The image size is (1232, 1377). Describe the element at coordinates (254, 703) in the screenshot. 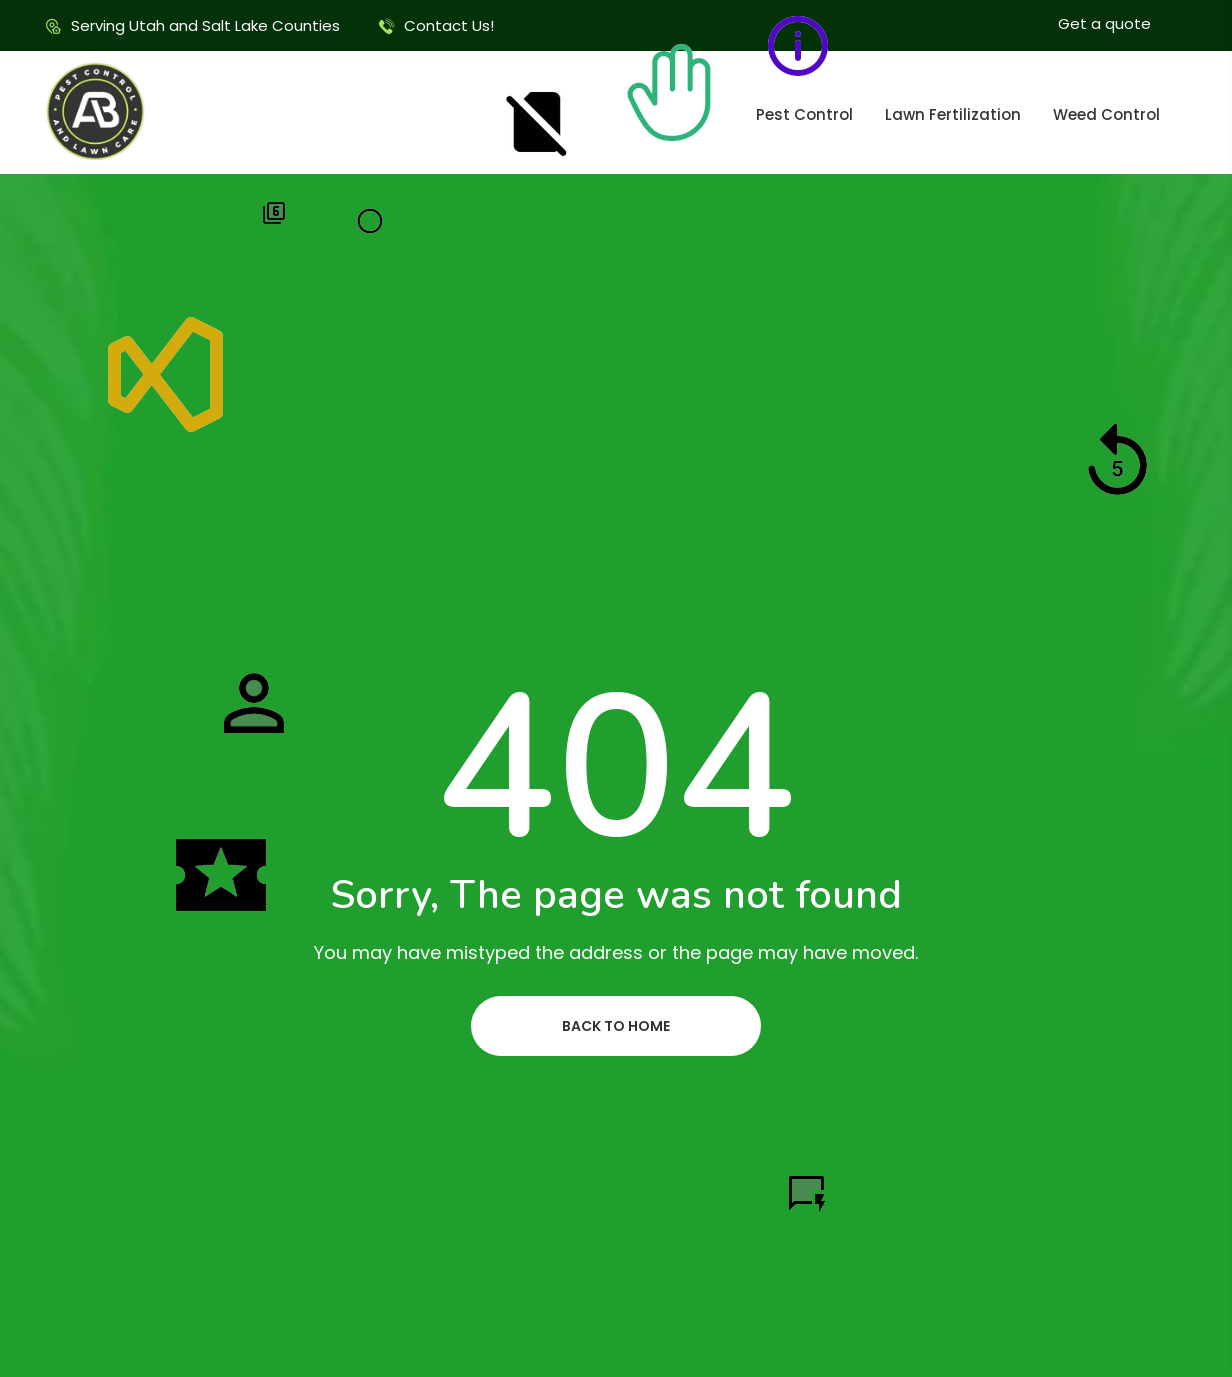

I see `view your profile` at that location.